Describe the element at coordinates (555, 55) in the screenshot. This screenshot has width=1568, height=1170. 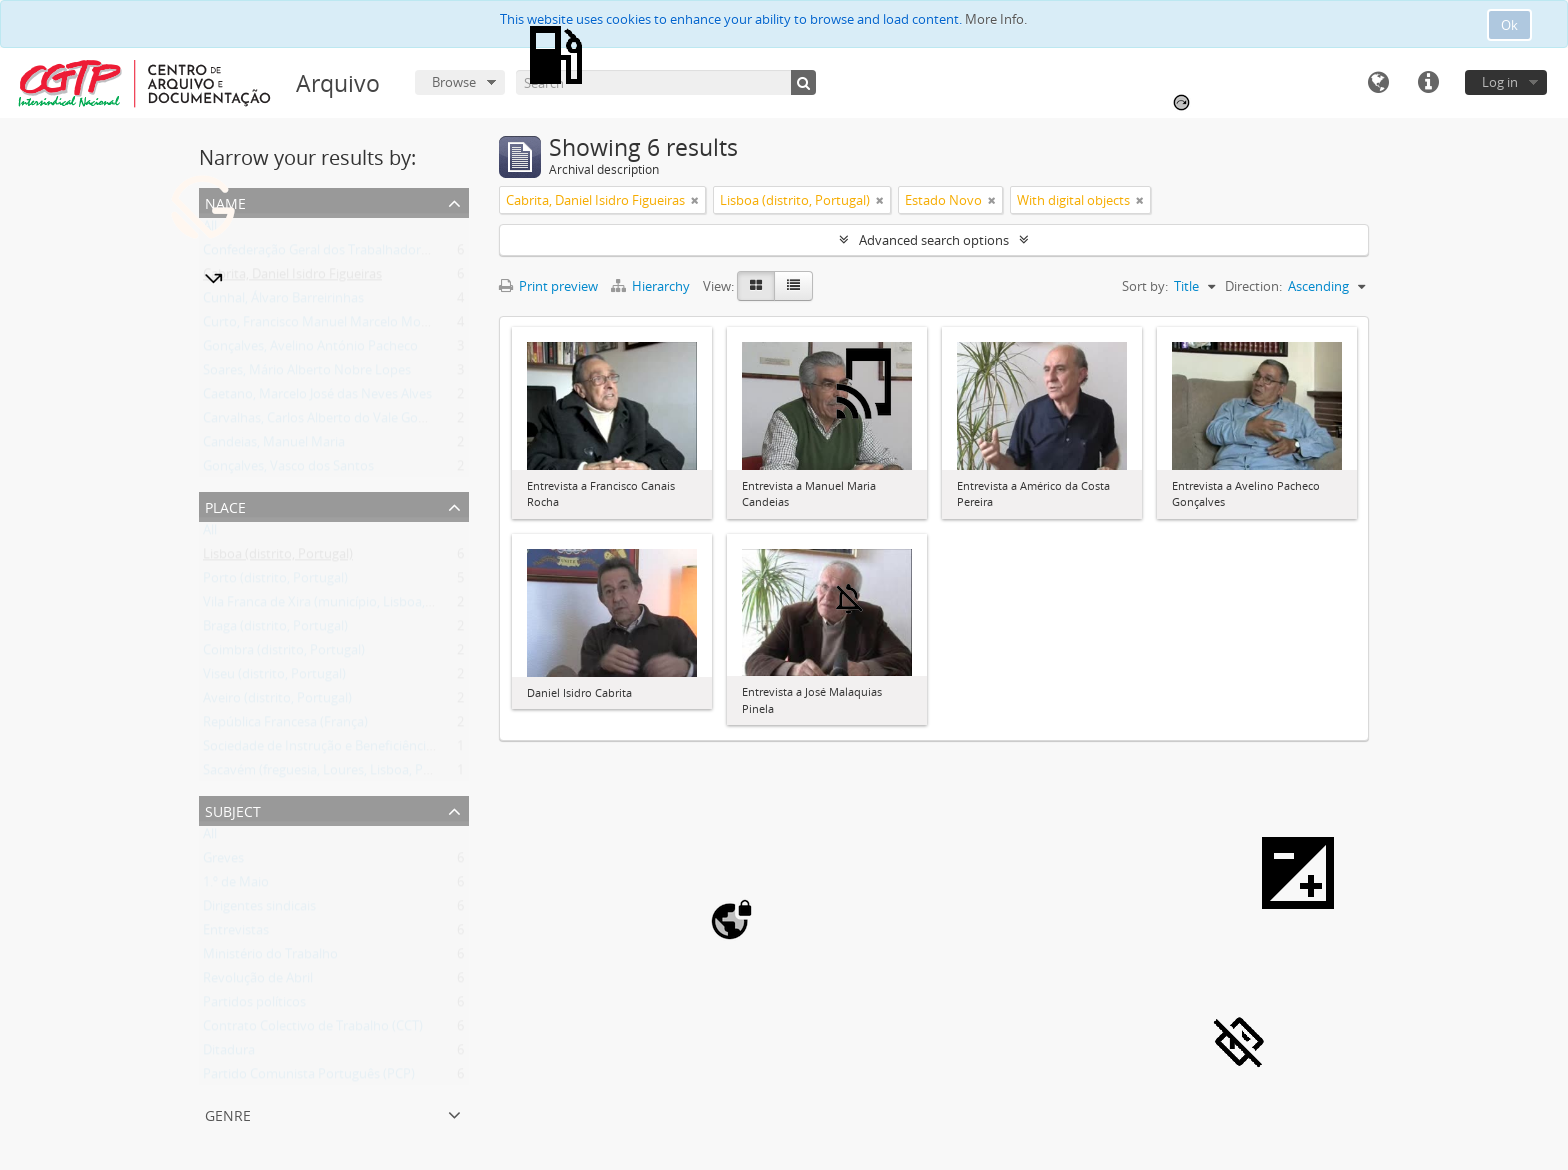
I see `find nearby gas stations` at that location.